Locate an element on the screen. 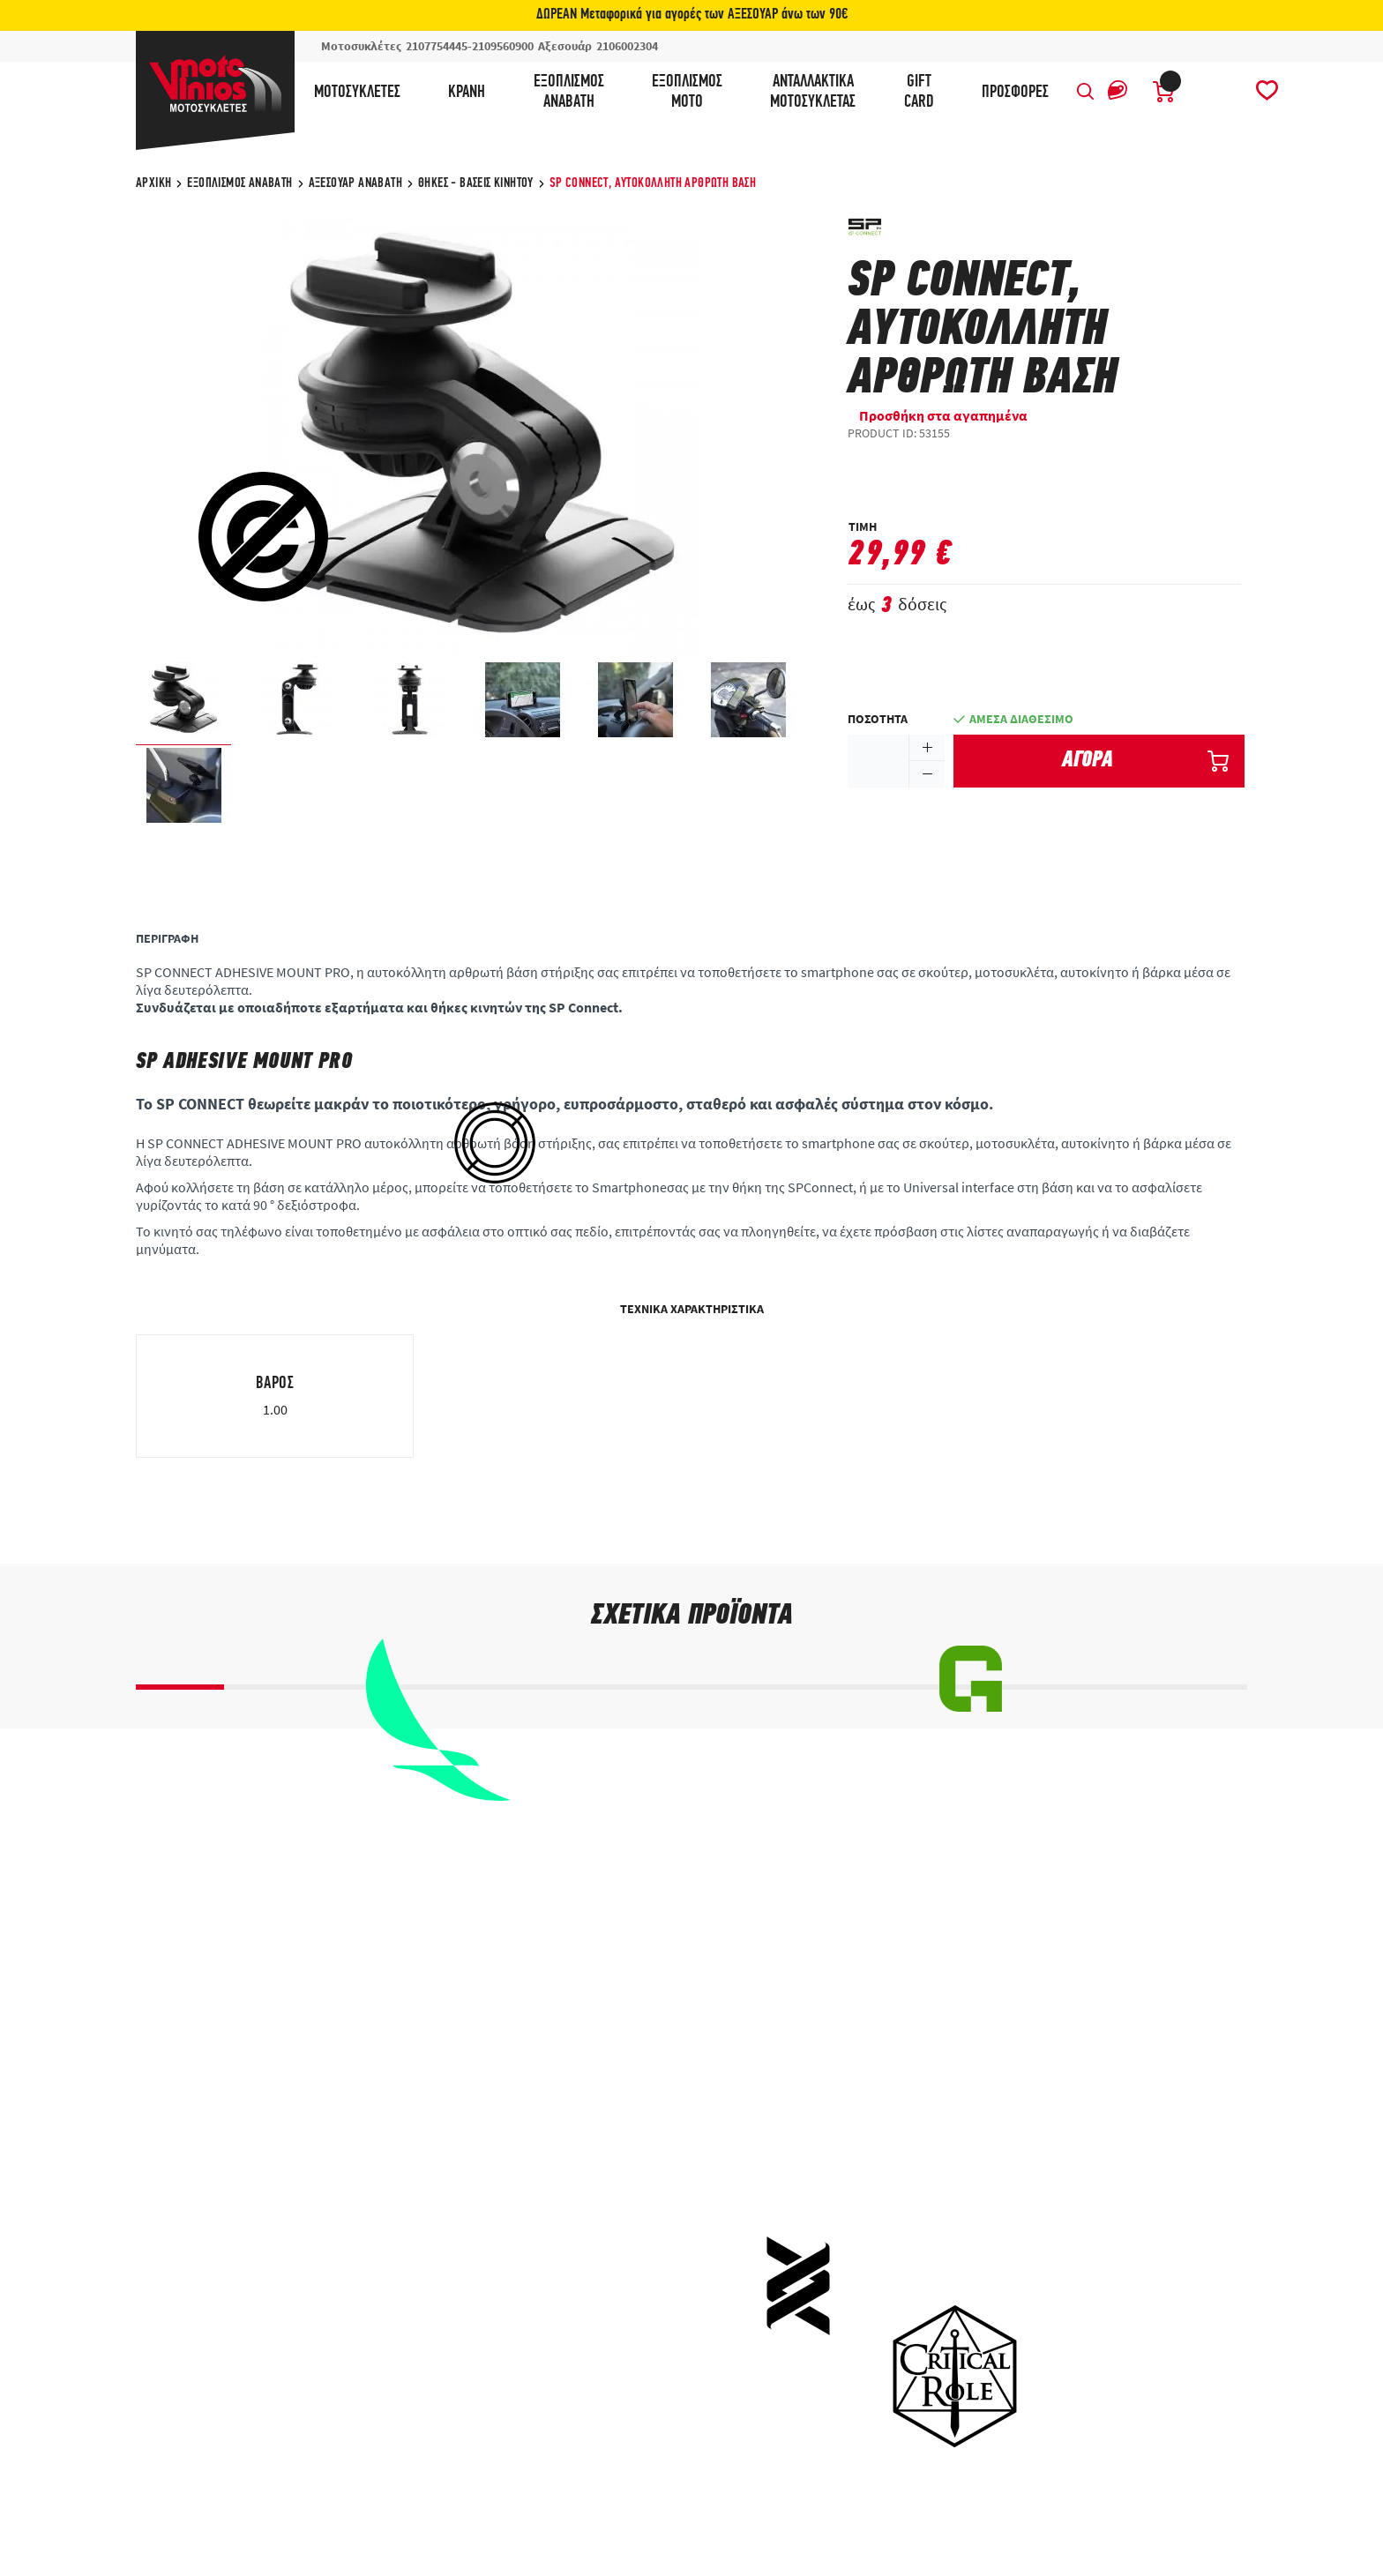 The image size is (1383, 2576). indicates public domain or copyright-free content is located at coordinates (263, 536).